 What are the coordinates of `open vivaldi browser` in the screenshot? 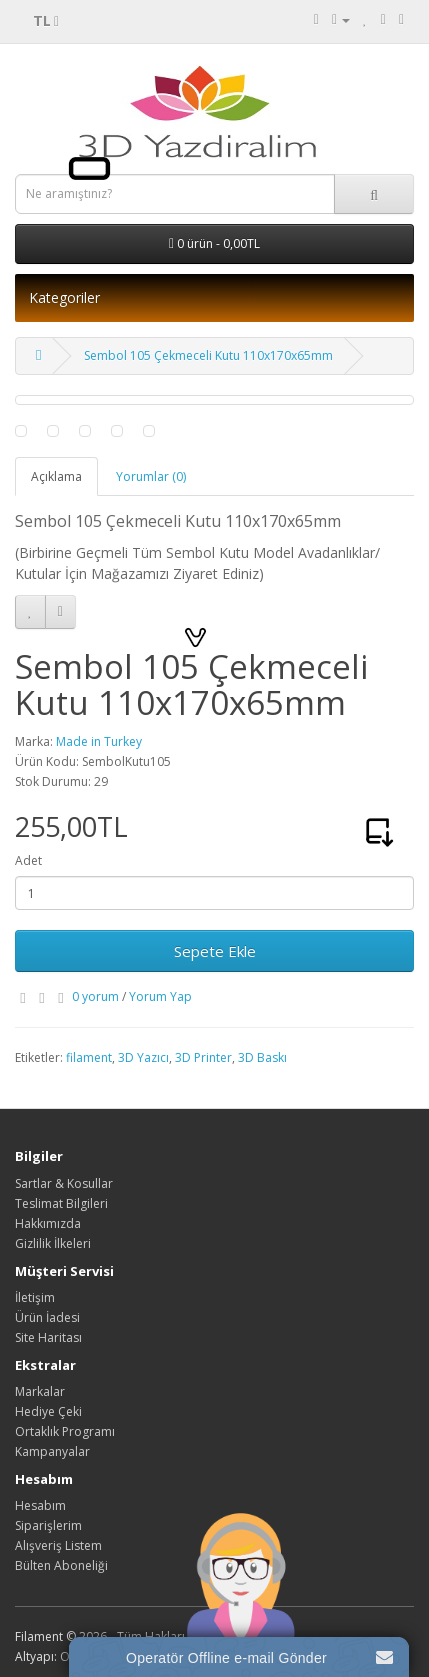 It's located at (195, 637).